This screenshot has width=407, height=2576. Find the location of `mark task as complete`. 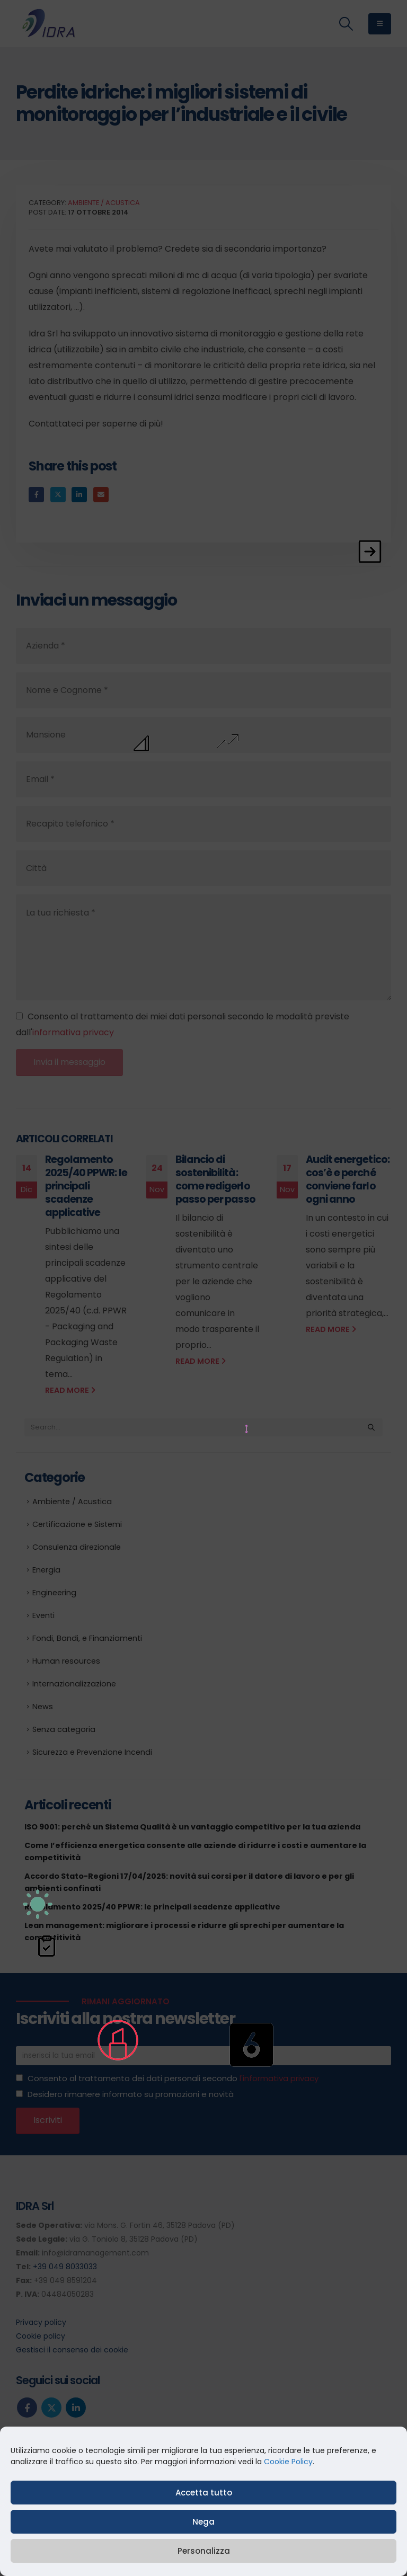

mark task as complete is located at coordinates (47, 1946).